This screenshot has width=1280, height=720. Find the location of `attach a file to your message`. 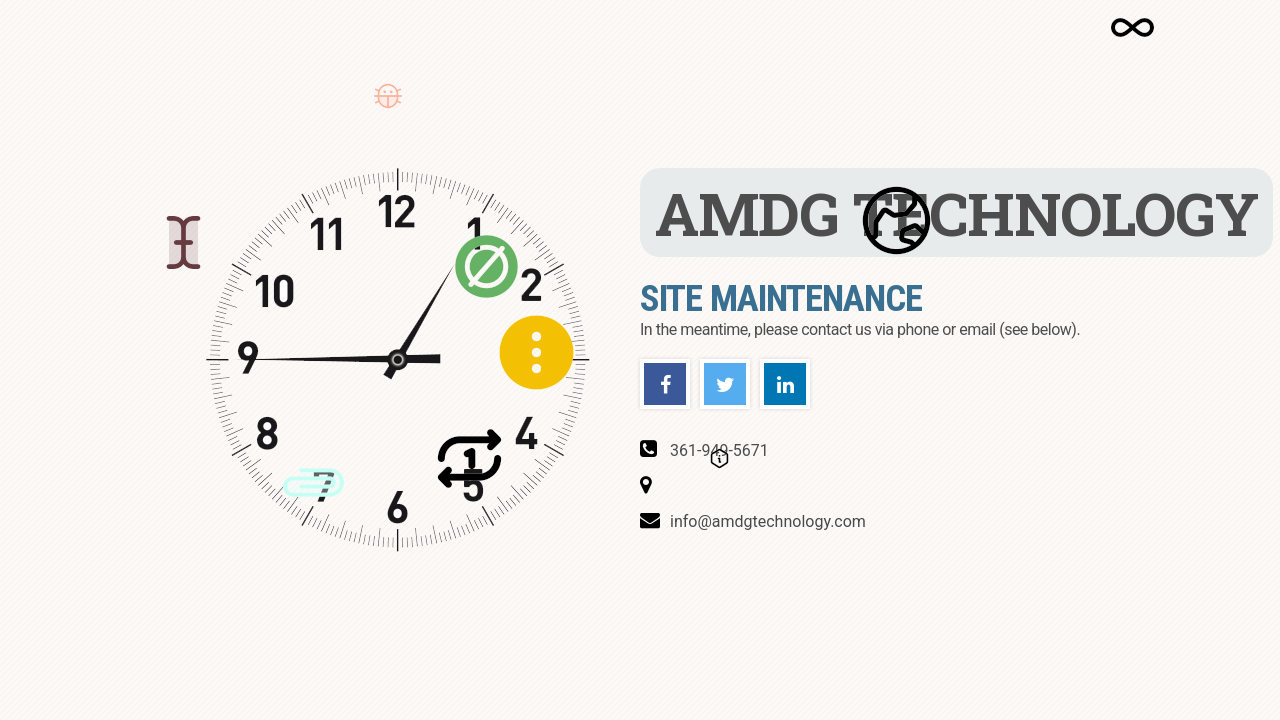

attach a file to your message is located at coordinates (313, 482).